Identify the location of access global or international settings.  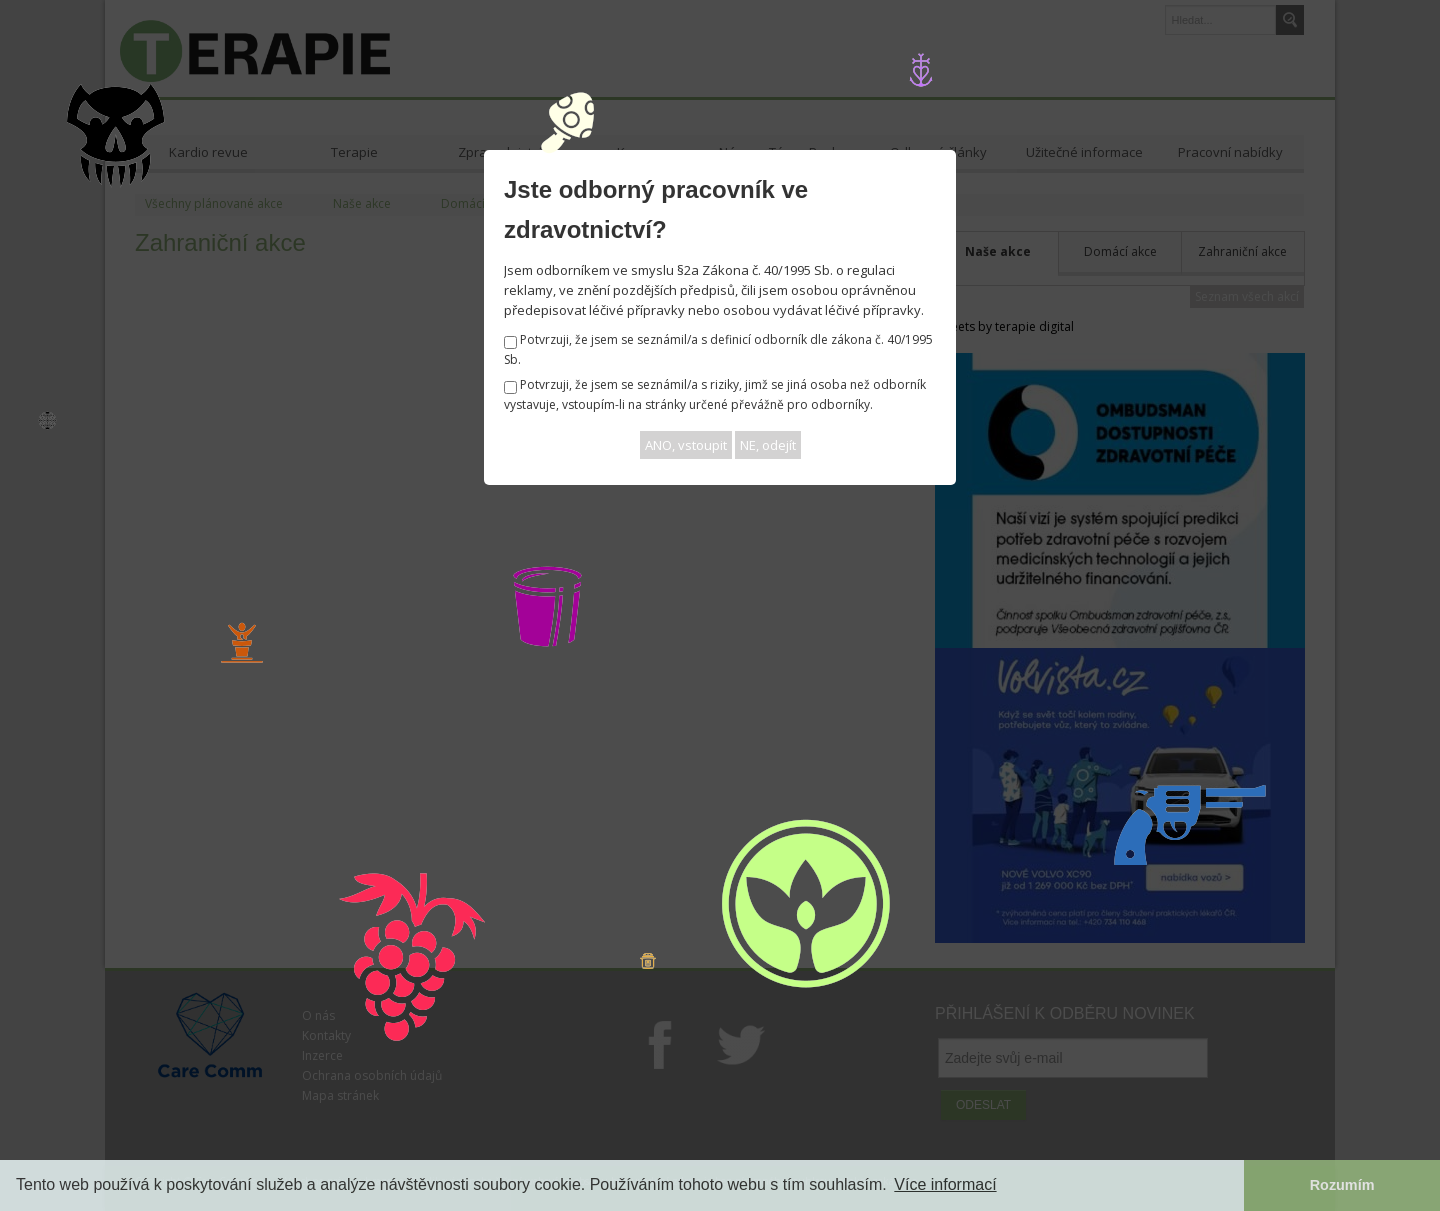
(47, 420).